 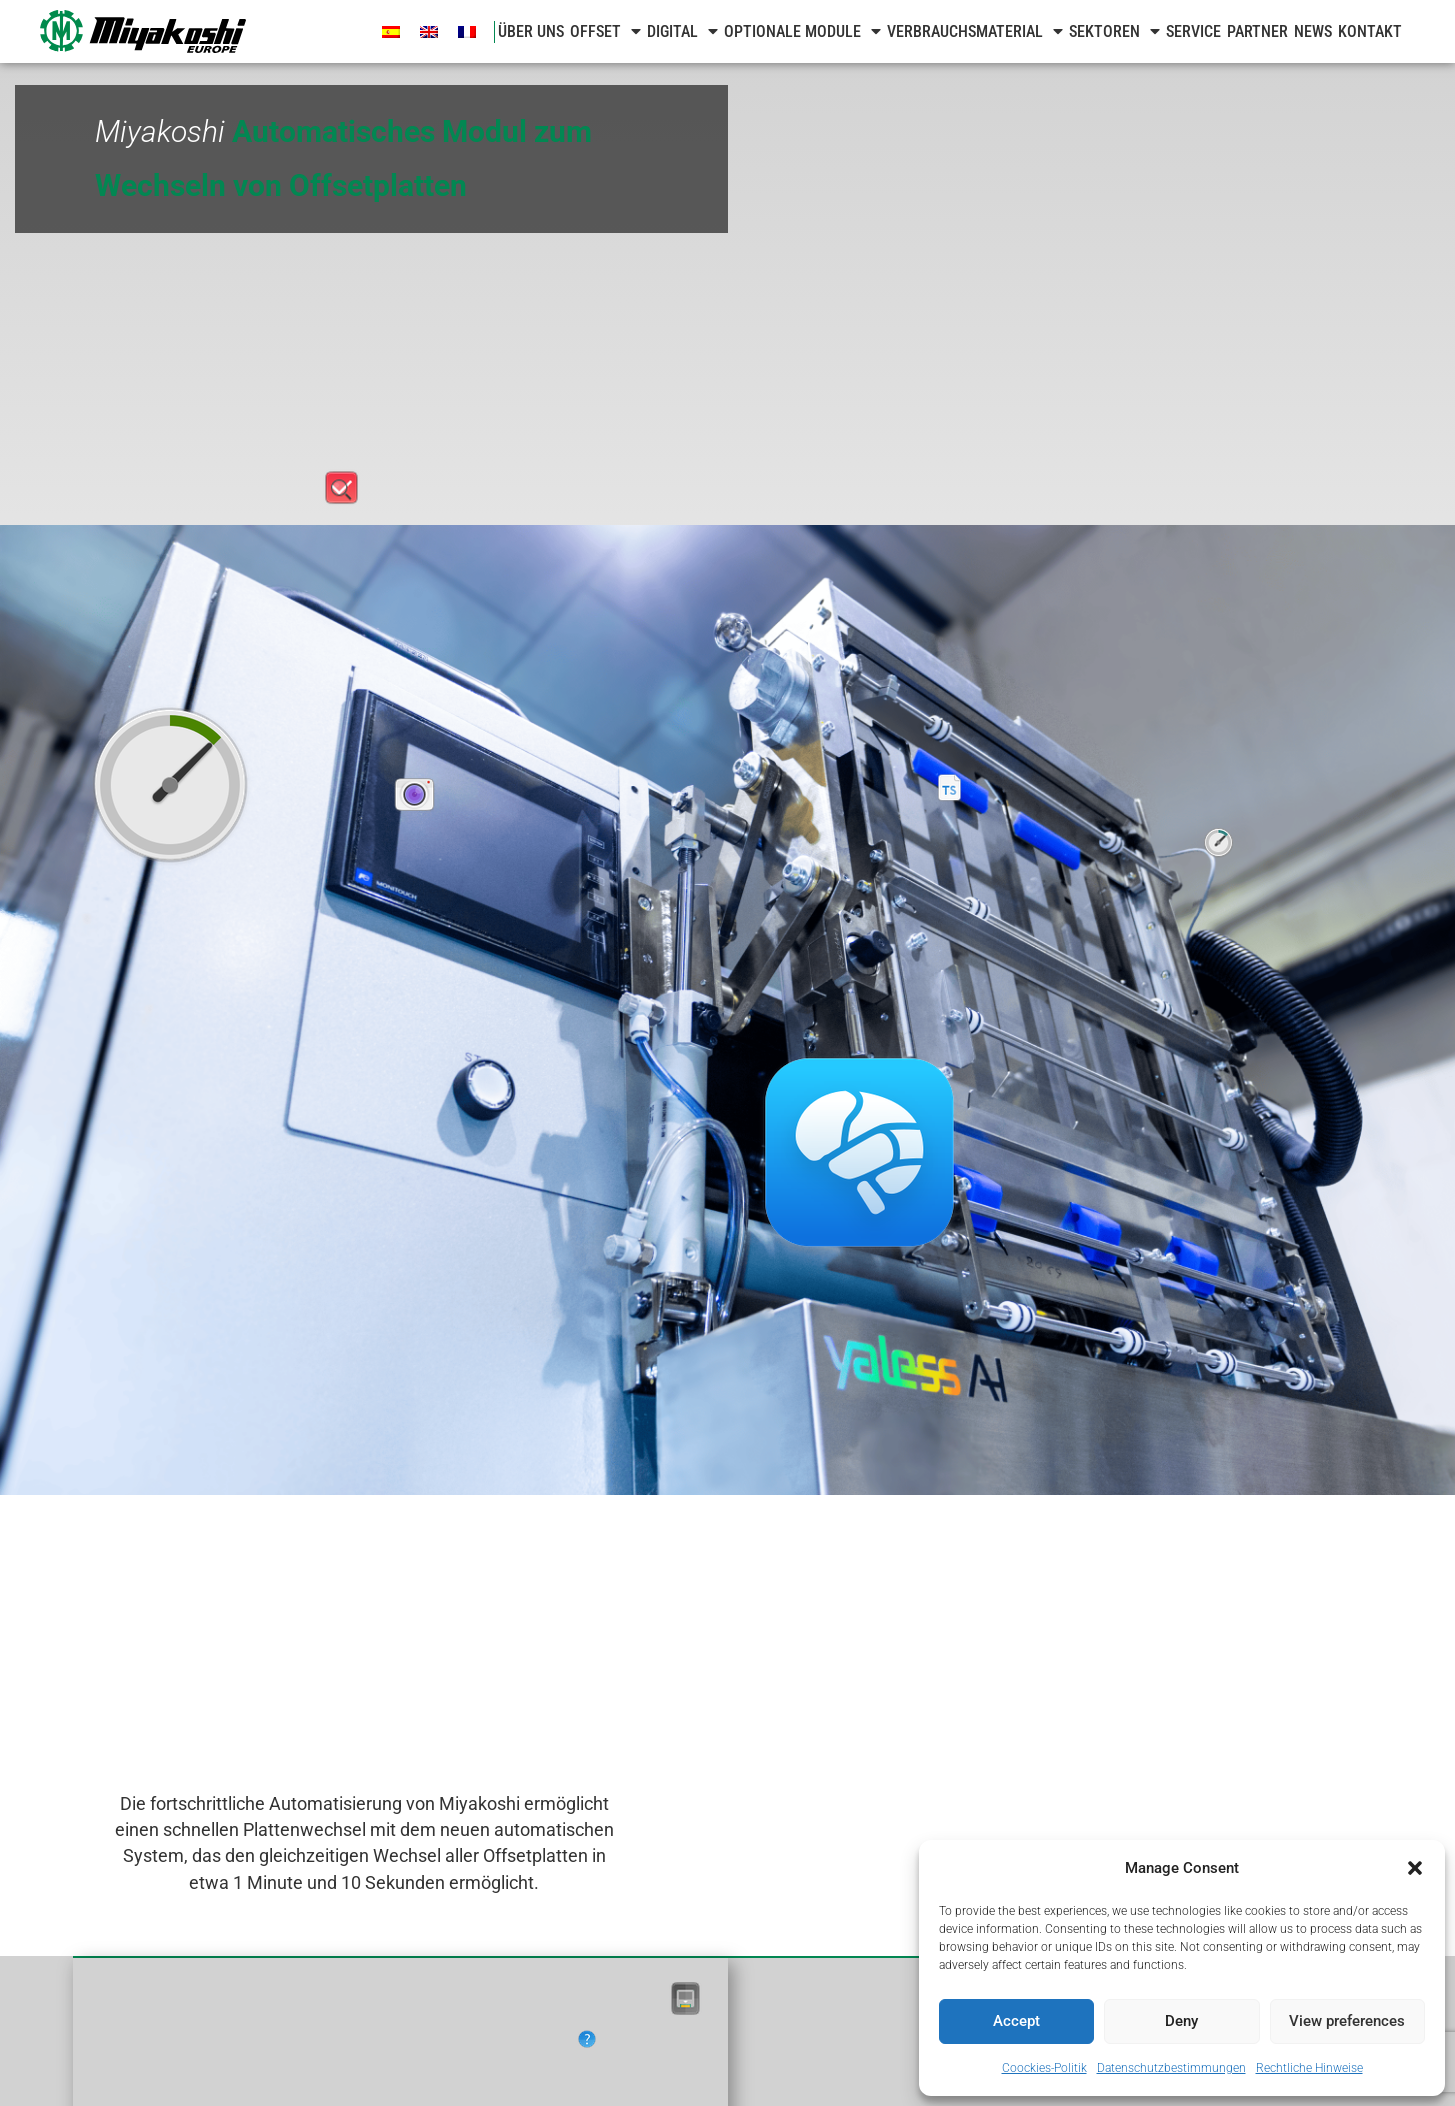 I want to click on open sysprof system profiler, so click(x=170, y=785).